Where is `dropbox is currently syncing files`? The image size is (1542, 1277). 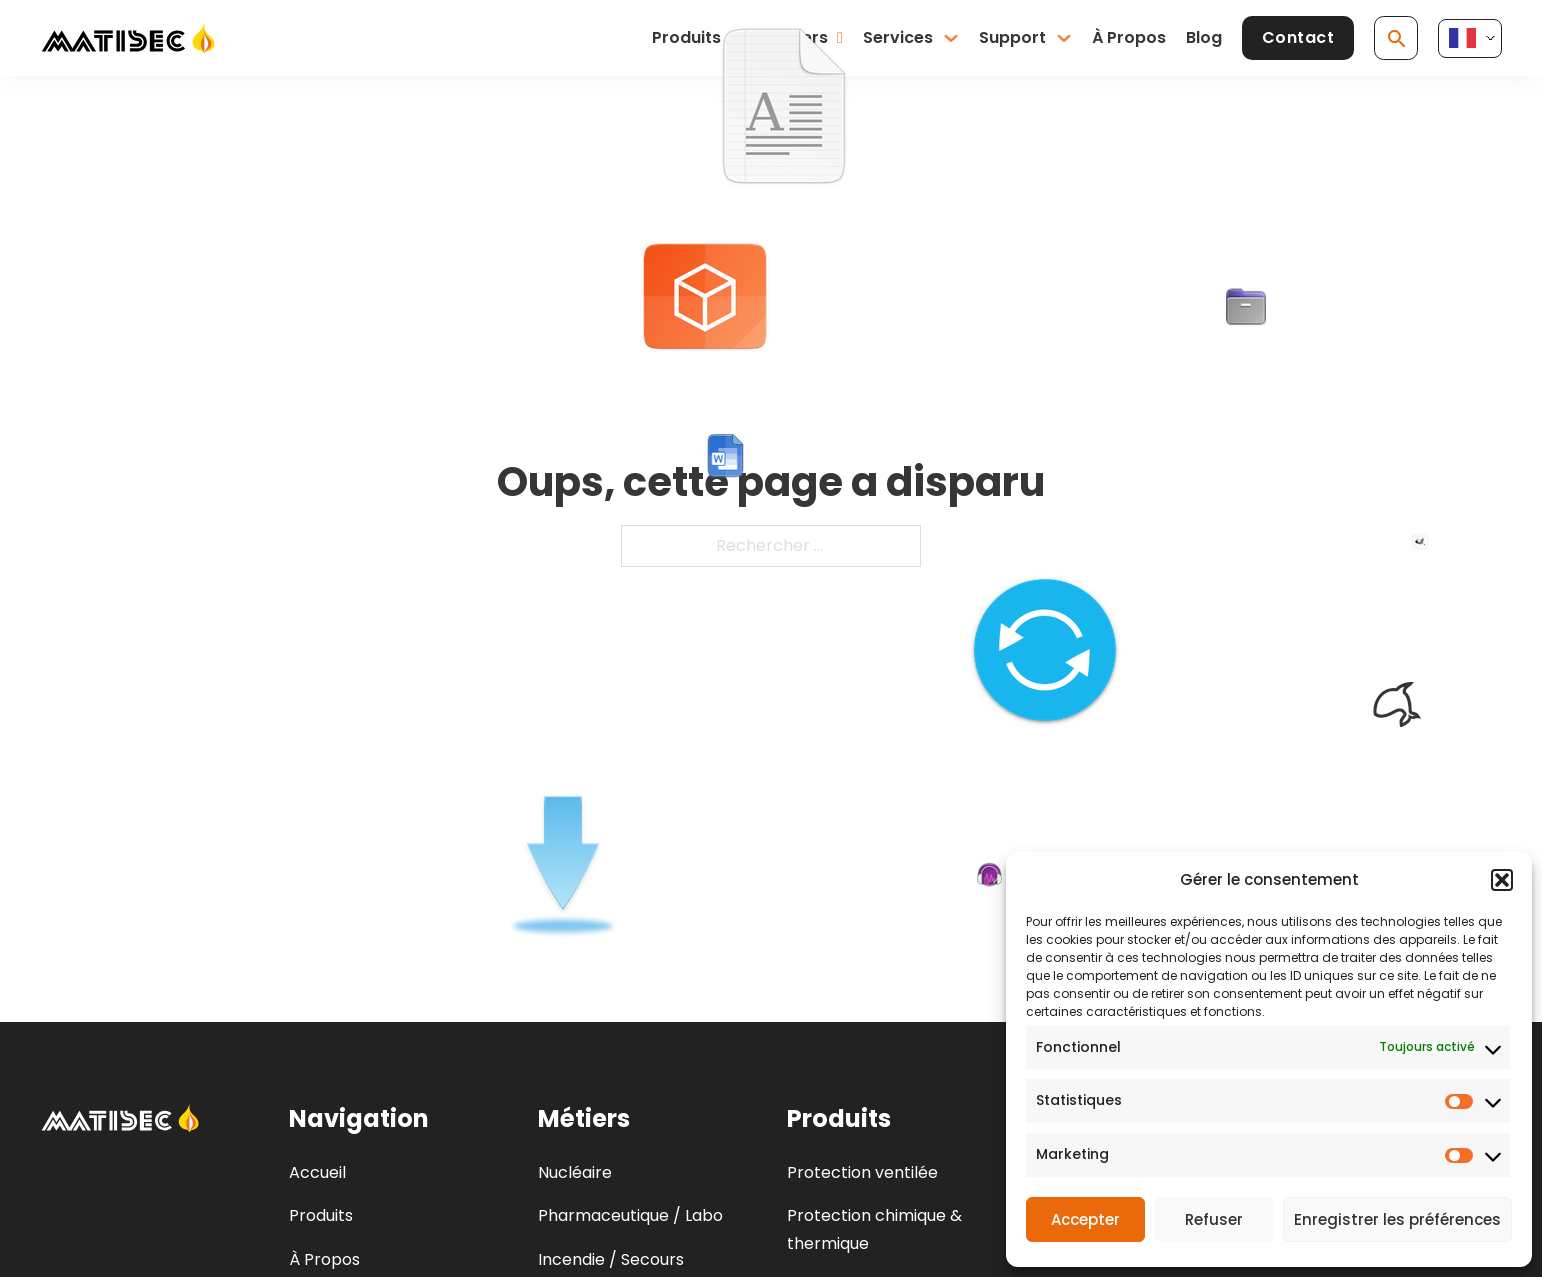
dropbox is currently syncing files is located at coordinates (1045, 650).